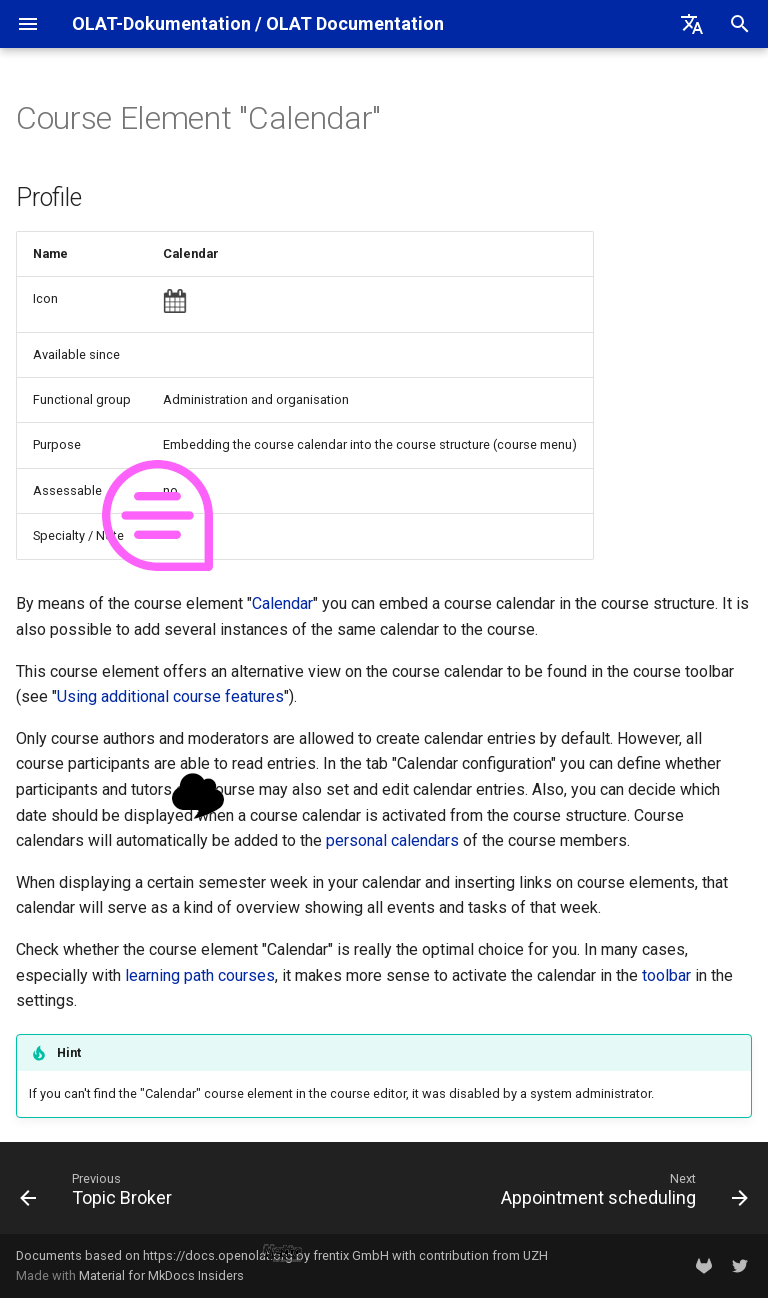 This screenshot has height=1298, width=768. I want to click on simplelocalize logo - translation management platform, so click(198, 796).